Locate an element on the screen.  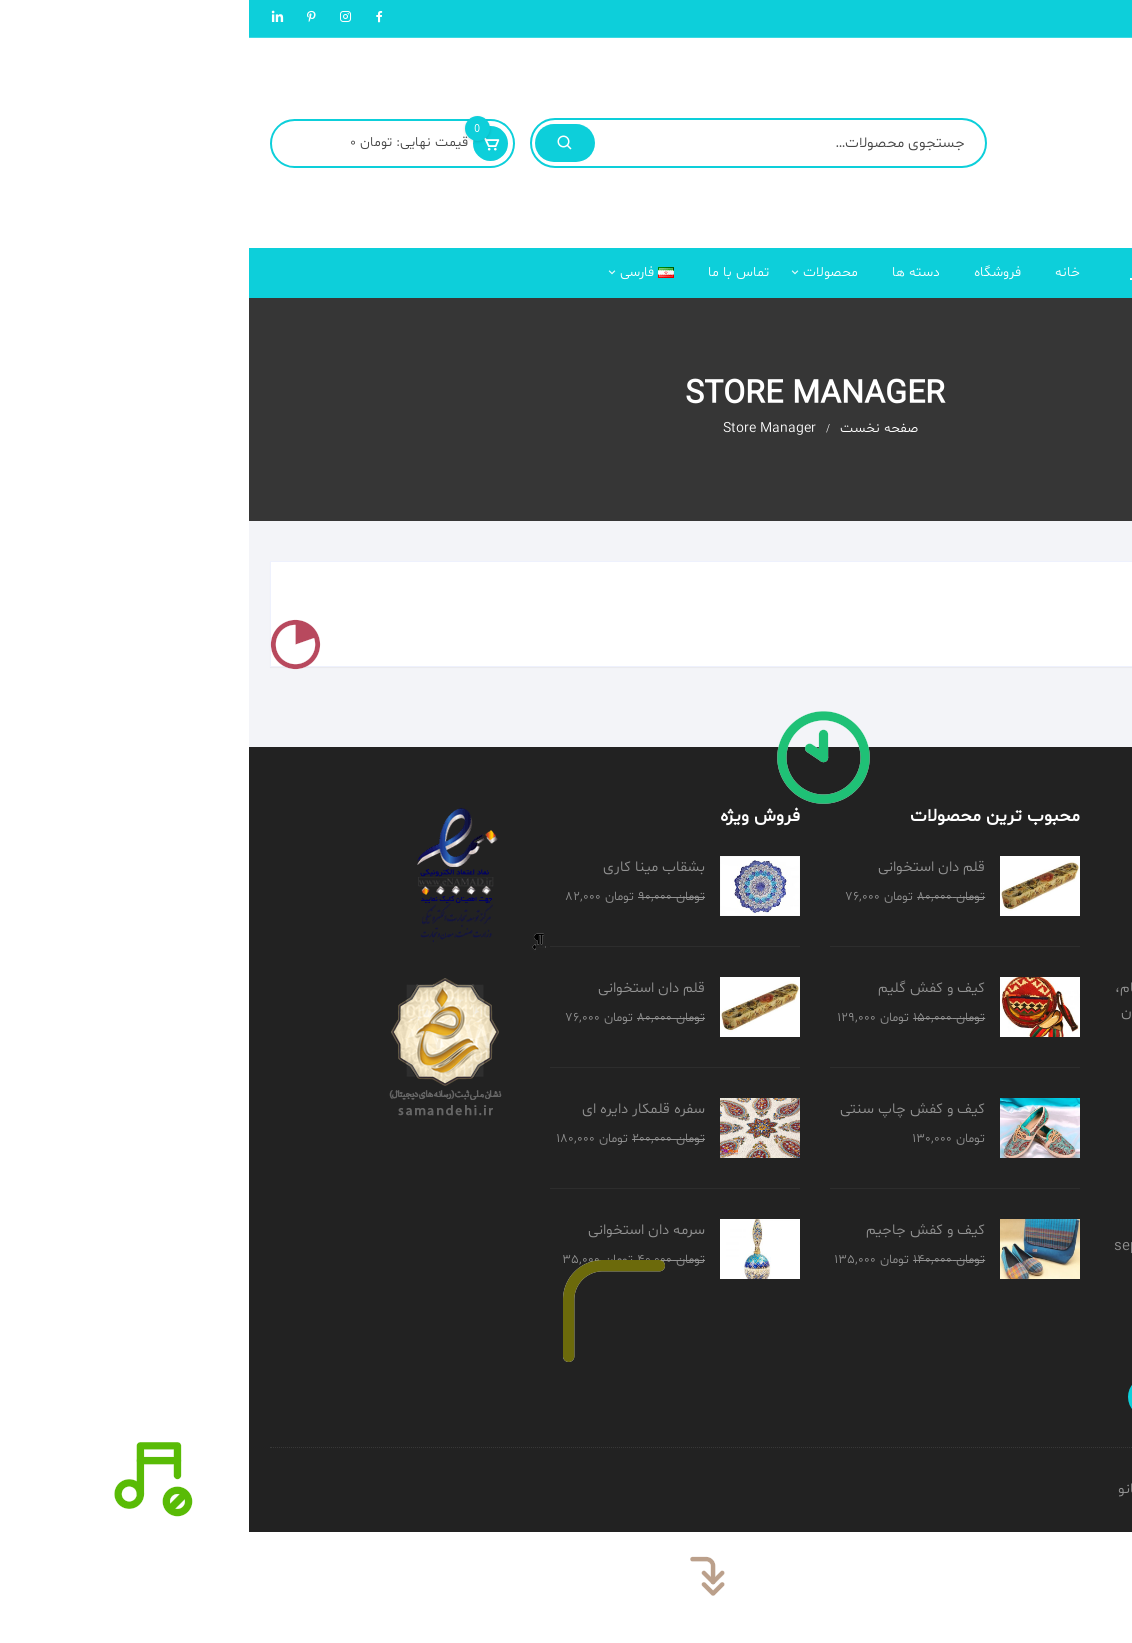
navigate to nested or sub-level content is located at coordinates (708, 1577).